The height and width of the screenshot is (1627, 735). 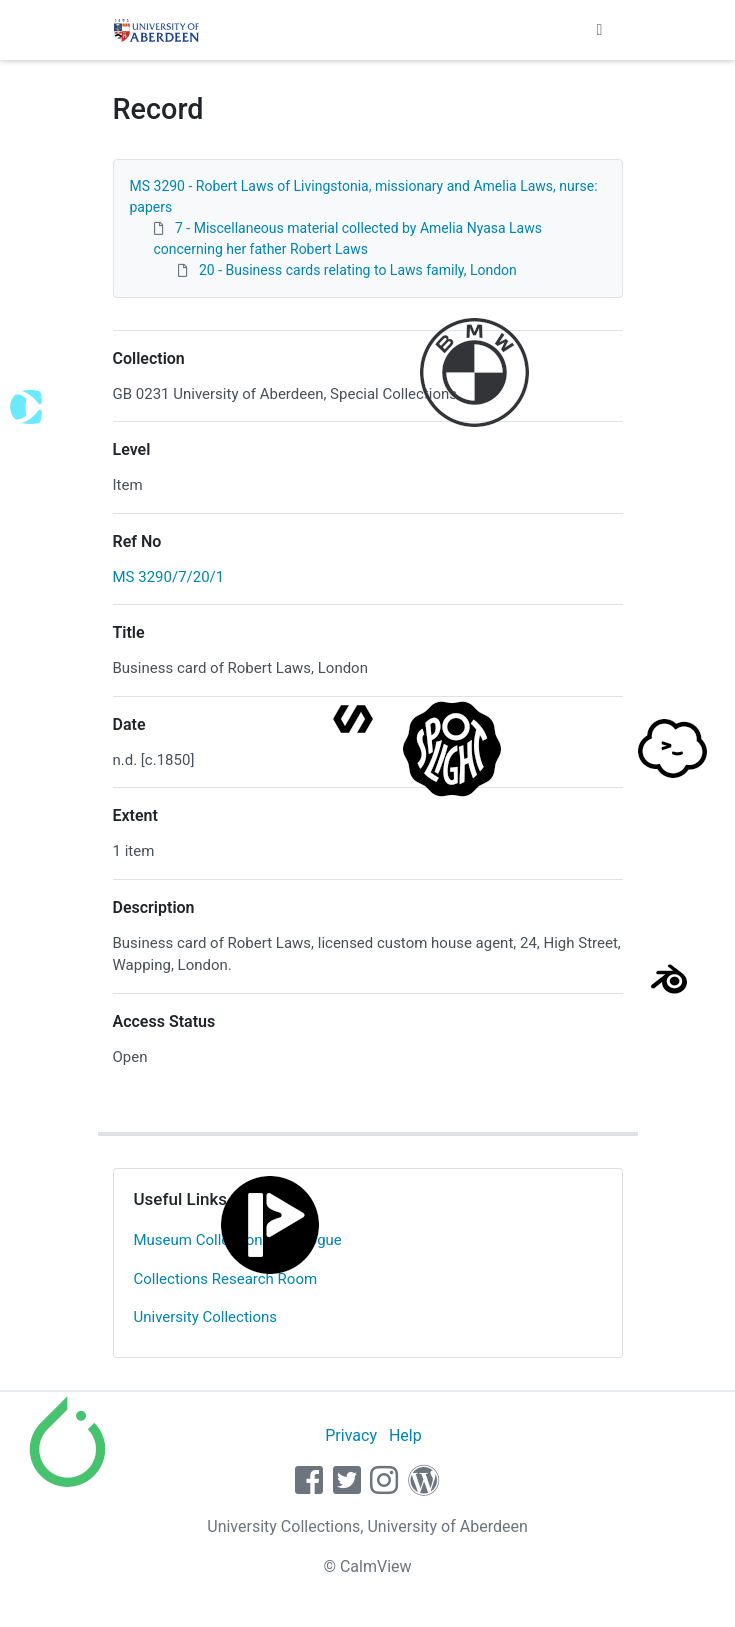 What do you see at coordinates (474, 372) in the screenshot?
I see `BMW brand logo` at bounding box center [474, 372].